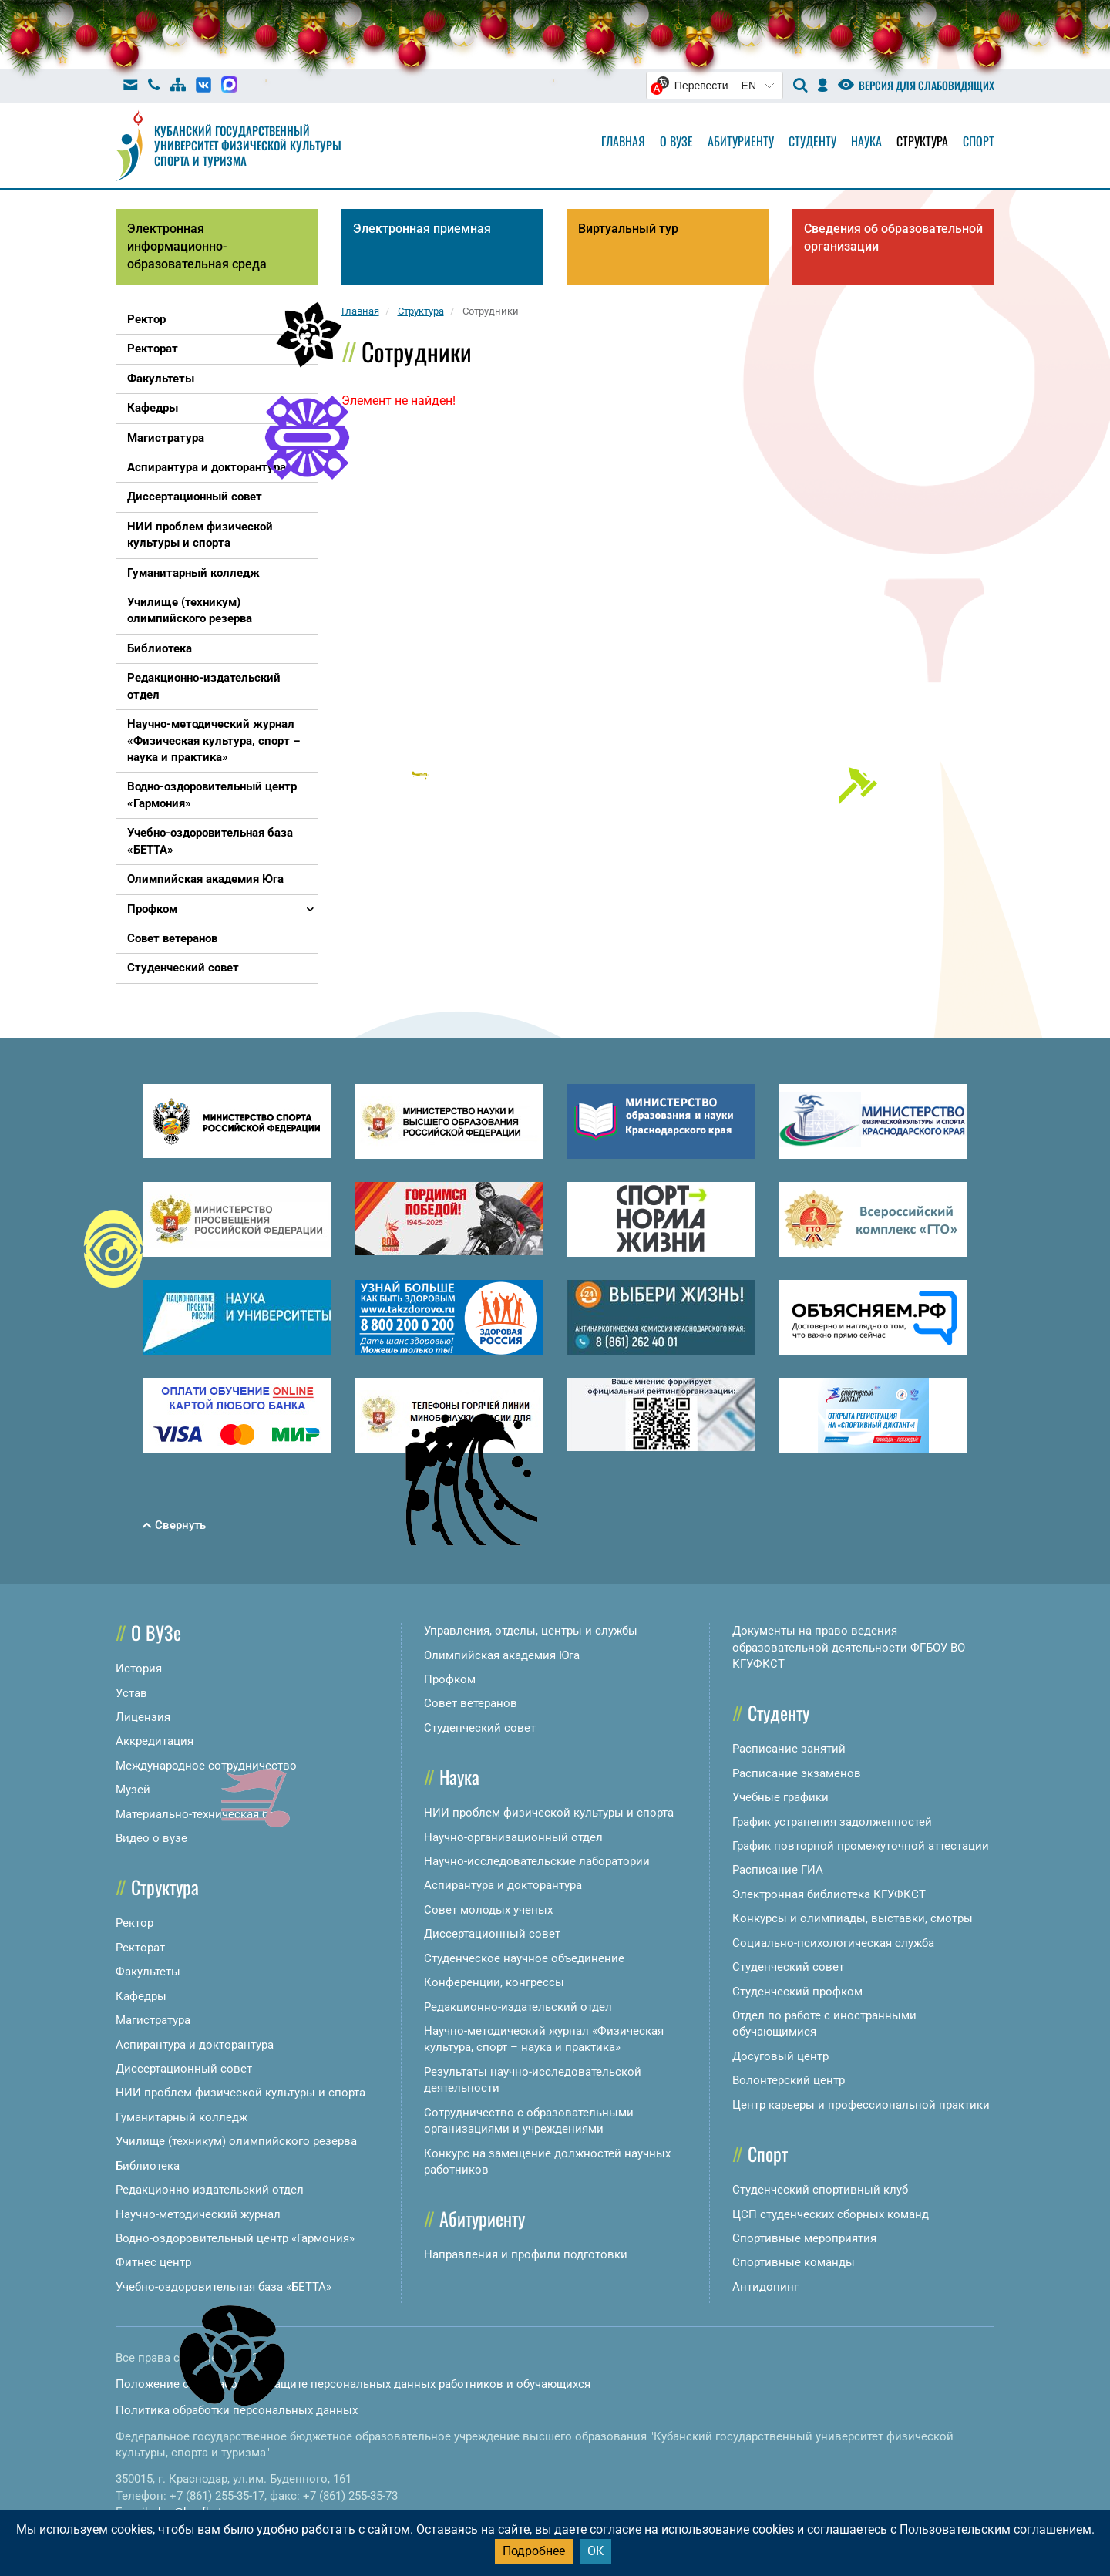  What do you see at coordinates (232, 2355) in the screenshot?
I see `select viola flower in a game inventory` at bounding box center [232, 2355].